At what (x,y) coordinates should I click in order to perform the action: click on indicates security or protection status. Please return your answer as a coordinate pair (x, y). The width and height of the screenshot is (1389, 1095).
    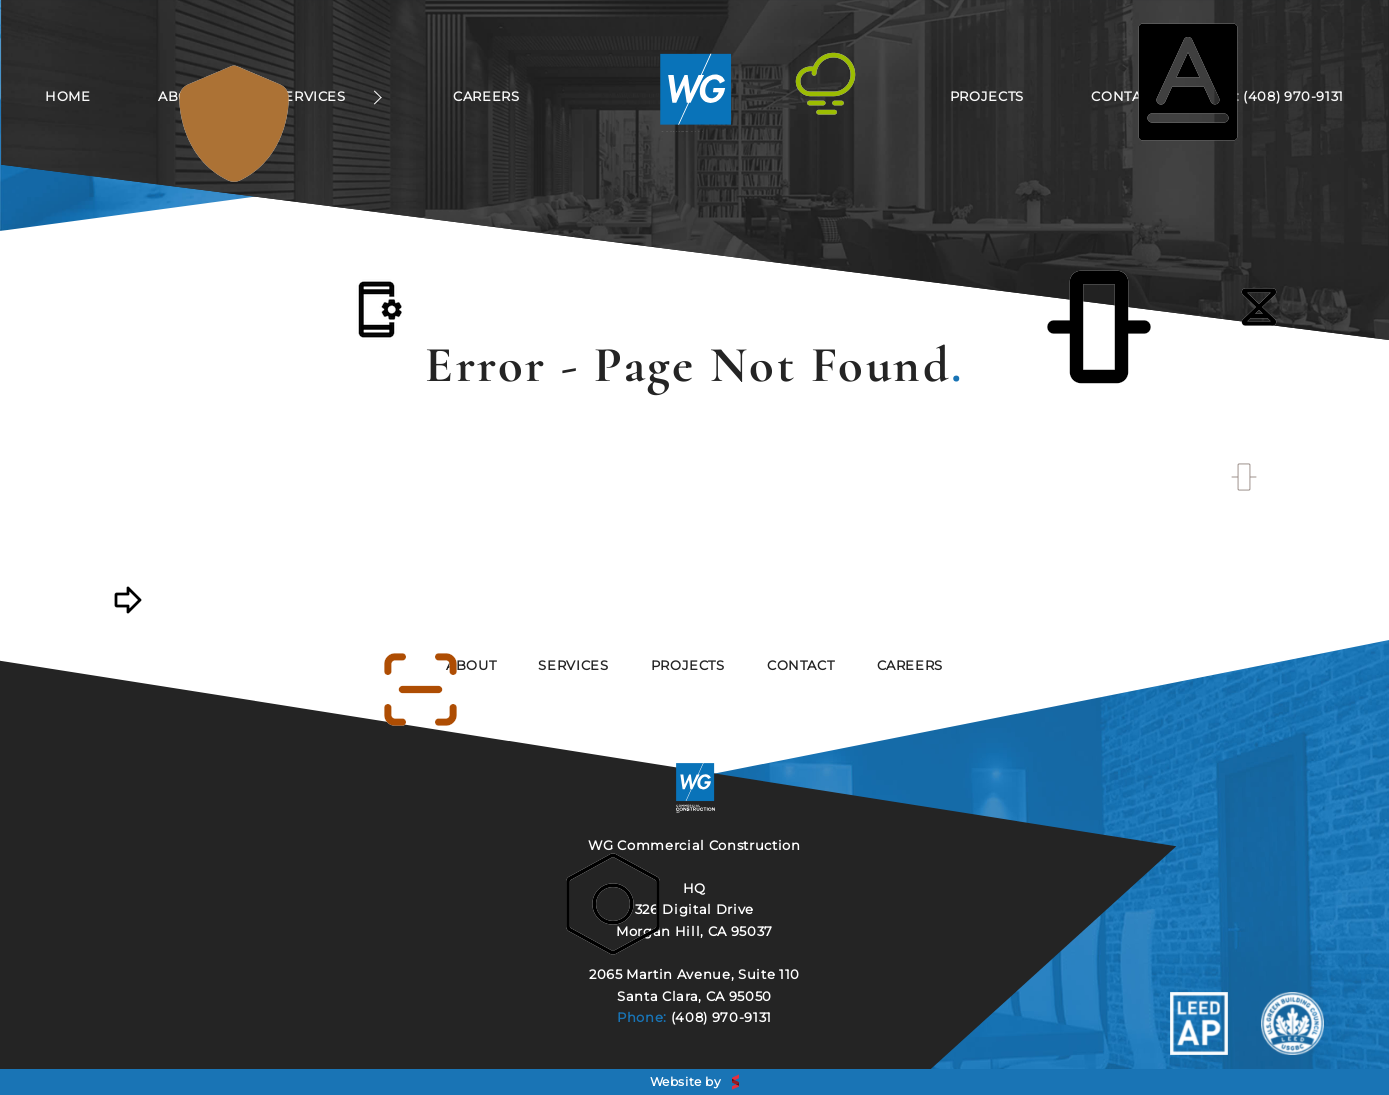
    Looking at the image, I should click on (234, 124).